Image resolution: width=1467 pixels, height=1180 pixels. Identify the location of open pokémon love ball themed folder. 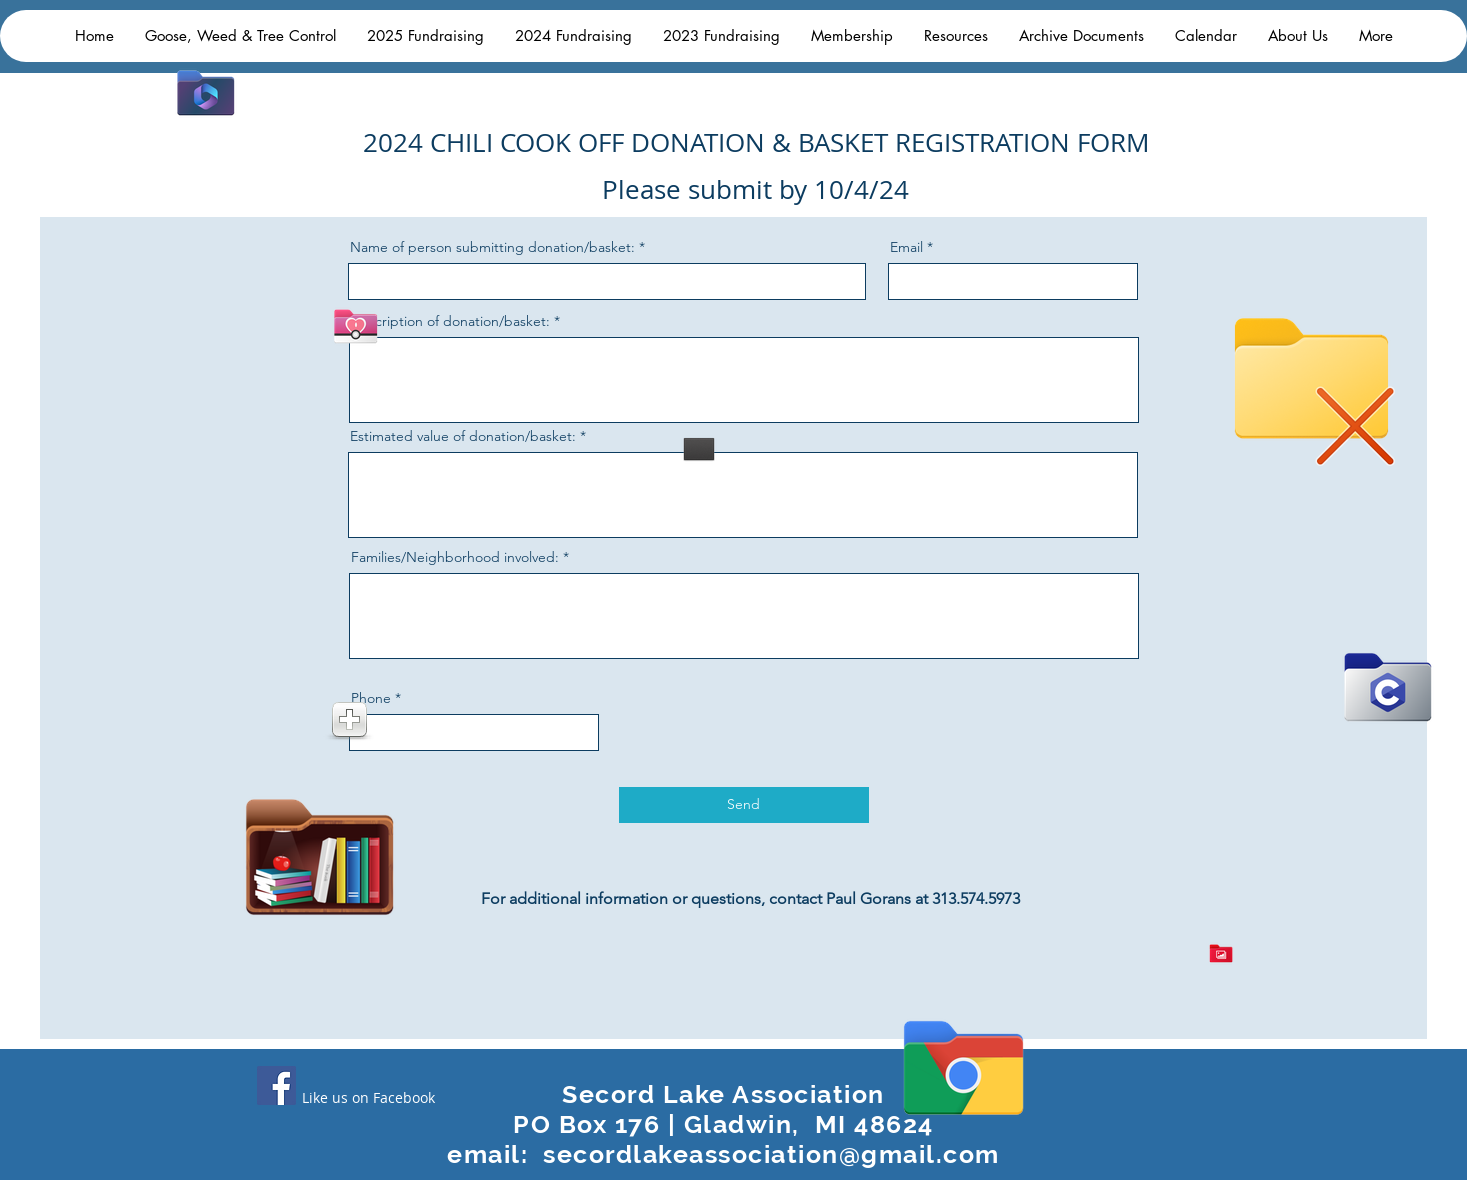
(355, 327).